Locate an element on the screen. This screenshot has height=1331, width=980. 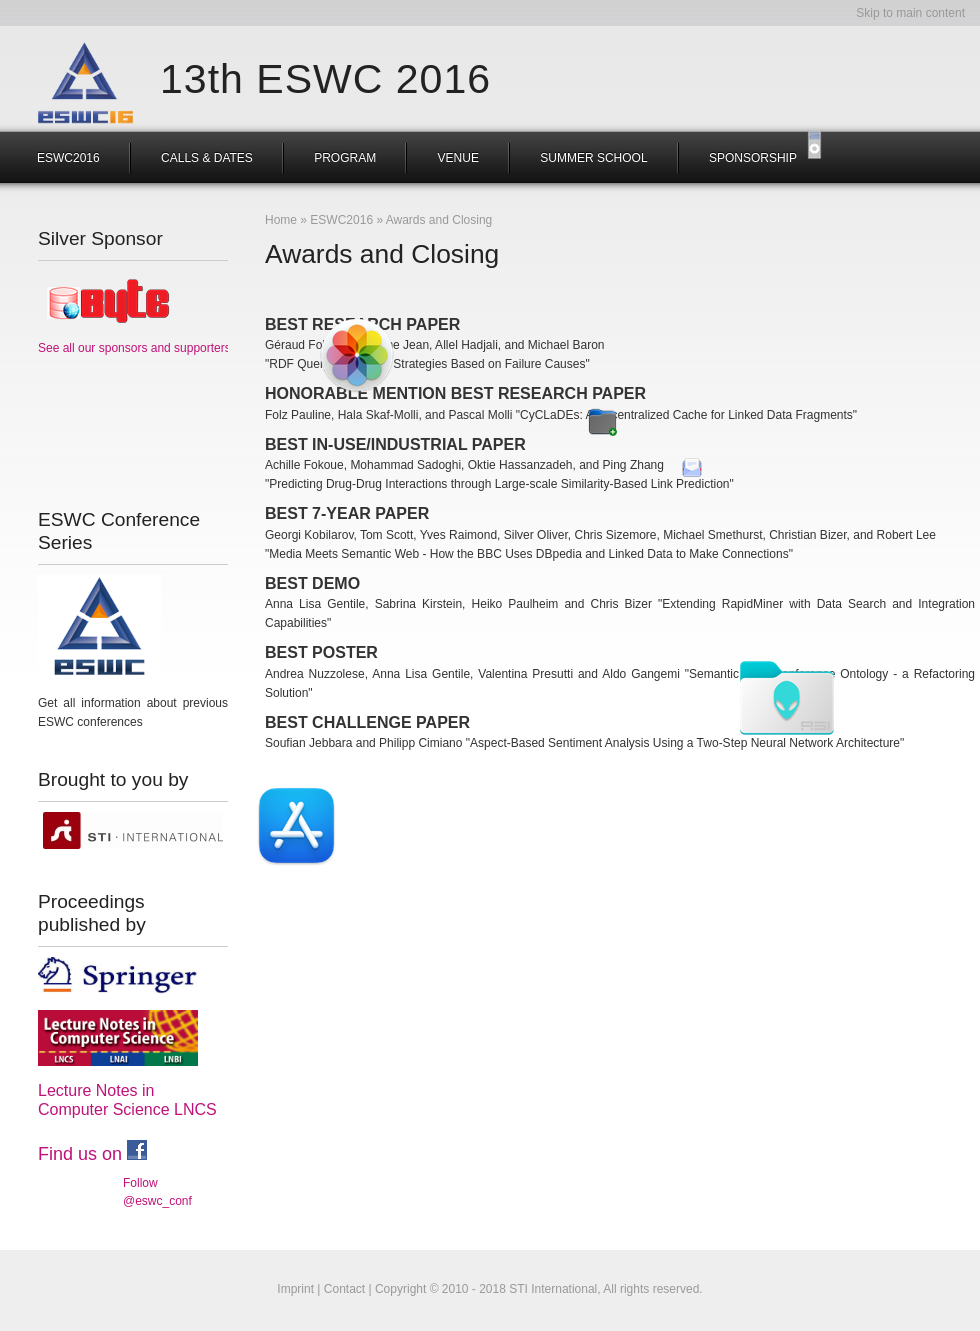
iPod nano device connected is located at coordinates (814, 144).